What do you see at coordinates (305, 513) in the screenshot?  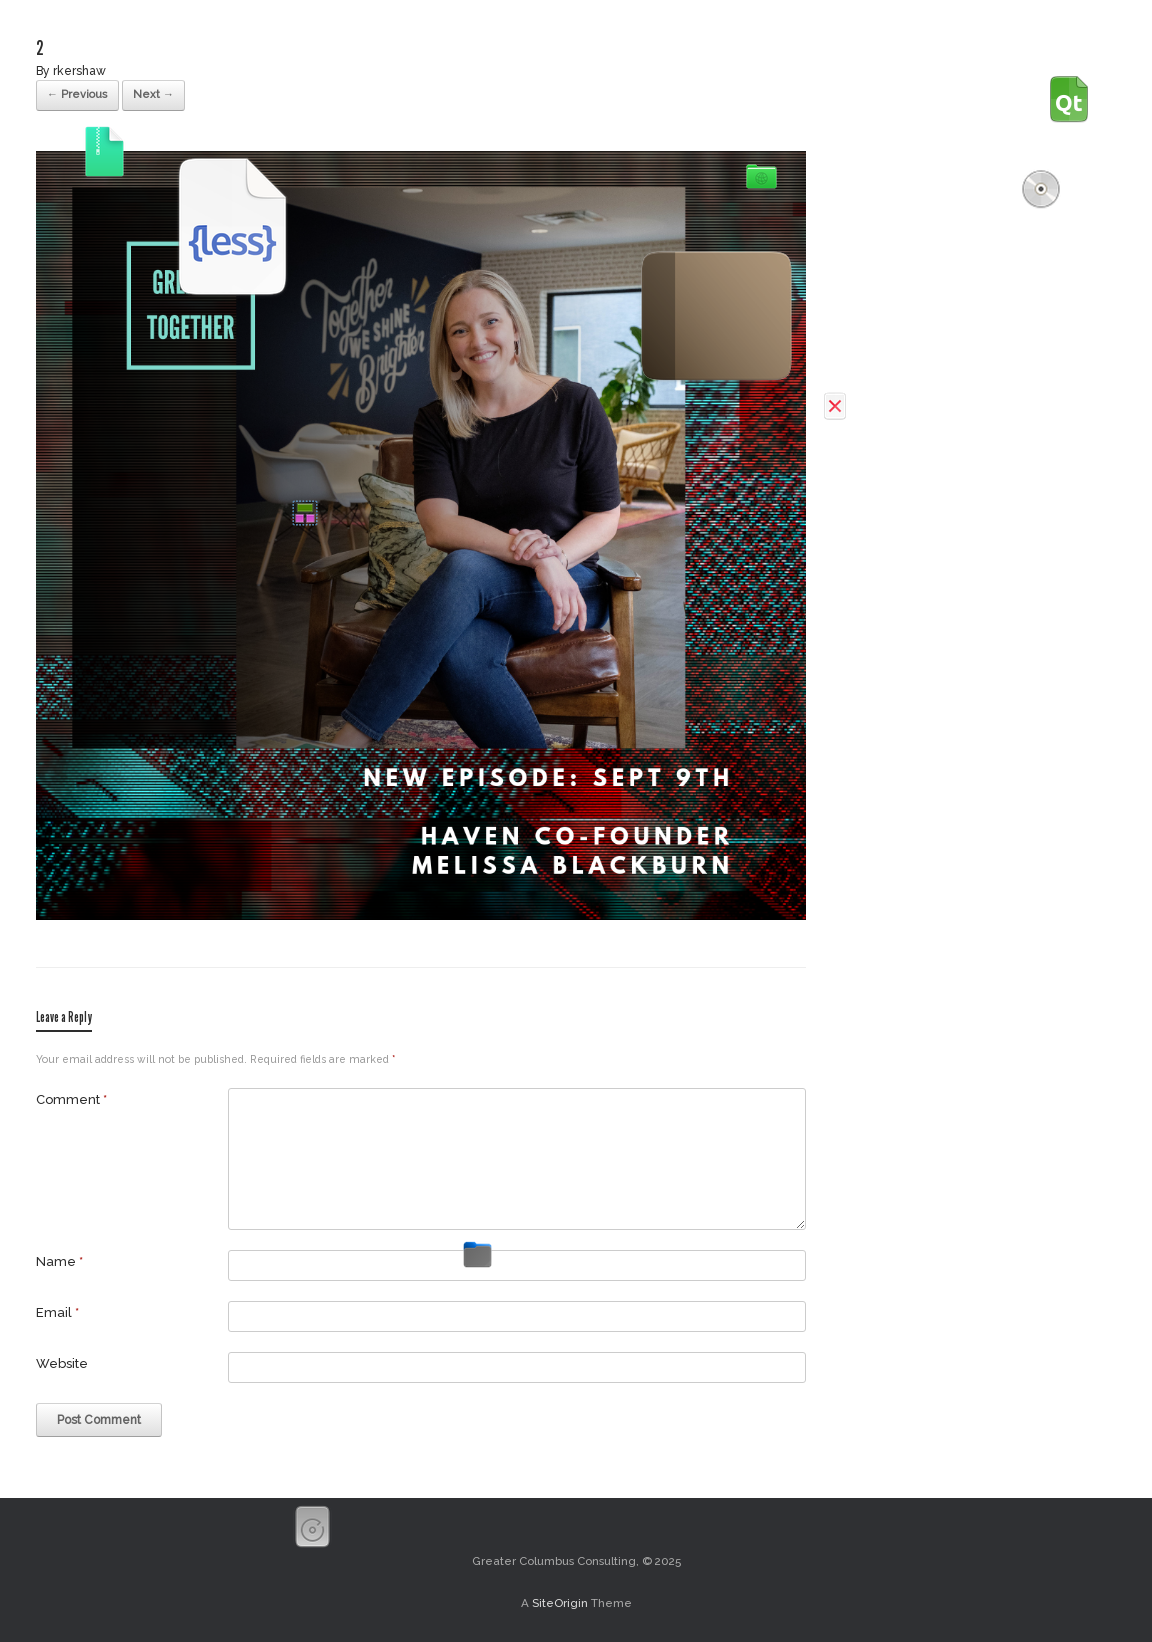 I see `select all items in the current view` at bounding box center [305, 513].